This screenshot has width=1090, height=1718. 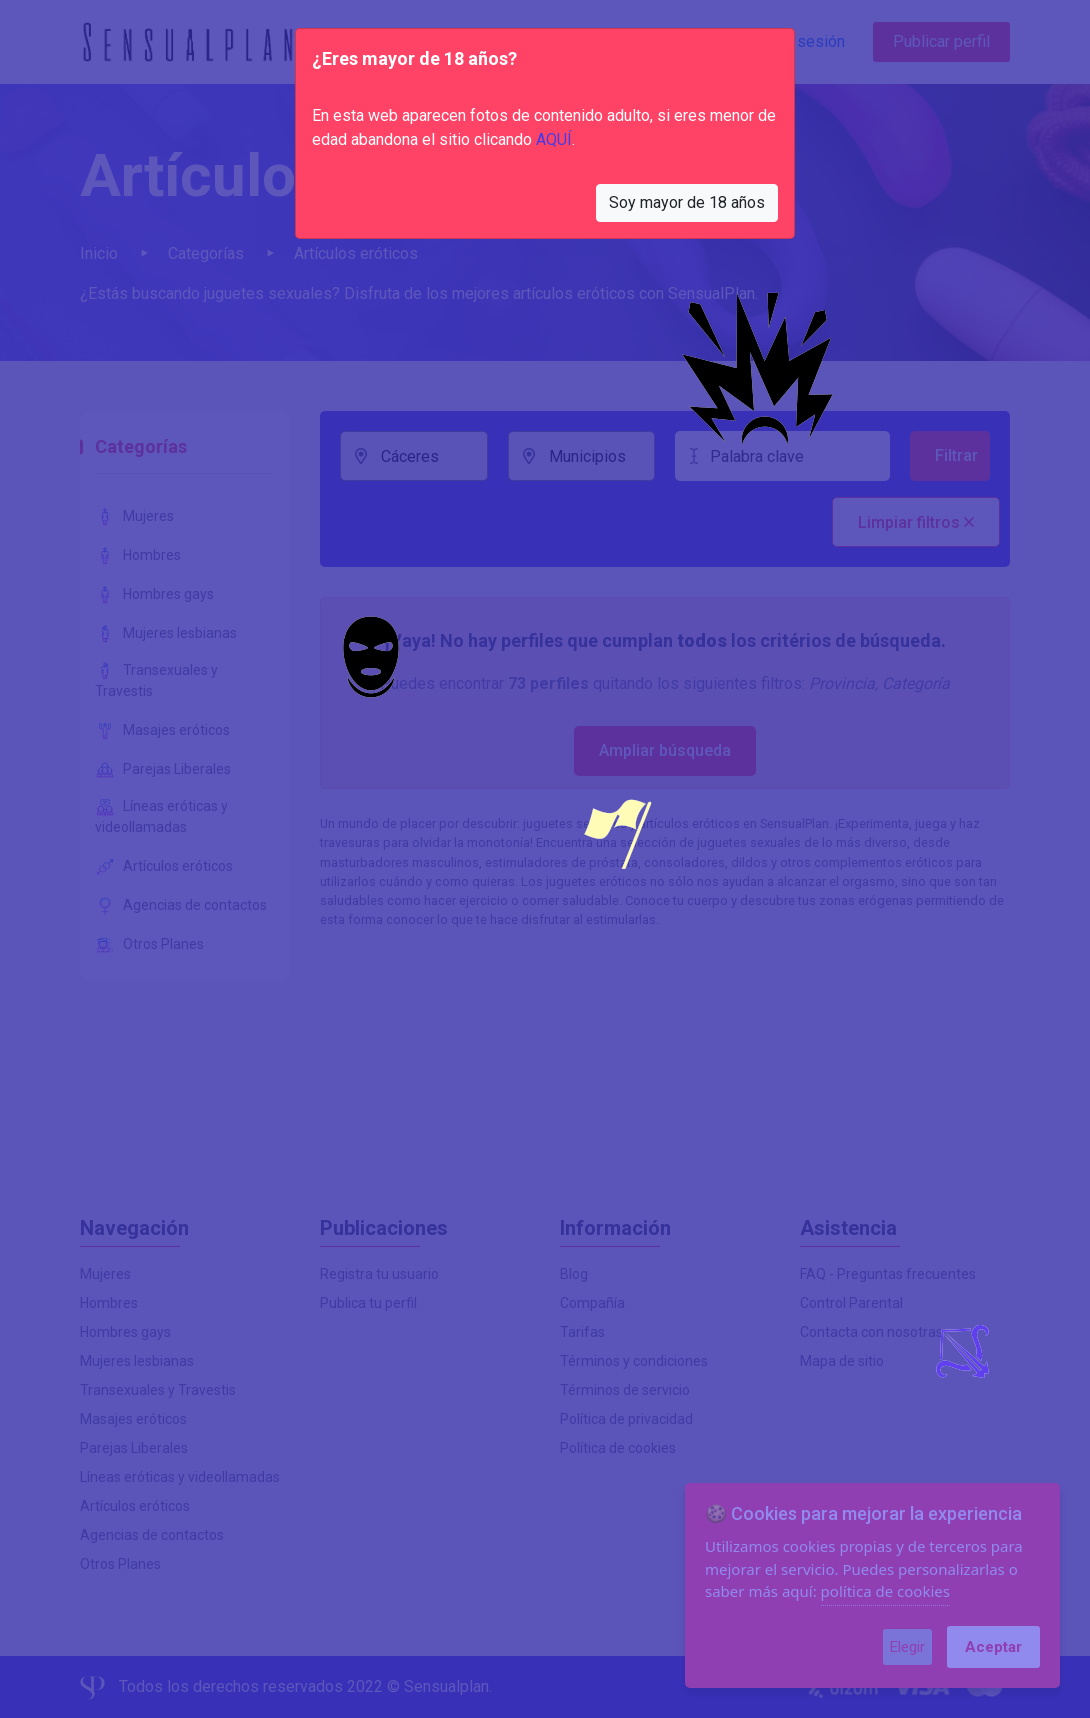 What do you see at coordinates (617, 834) in the screenshot?
I see `mark a checkpoint or milestone` at bounding box center [617, 834].